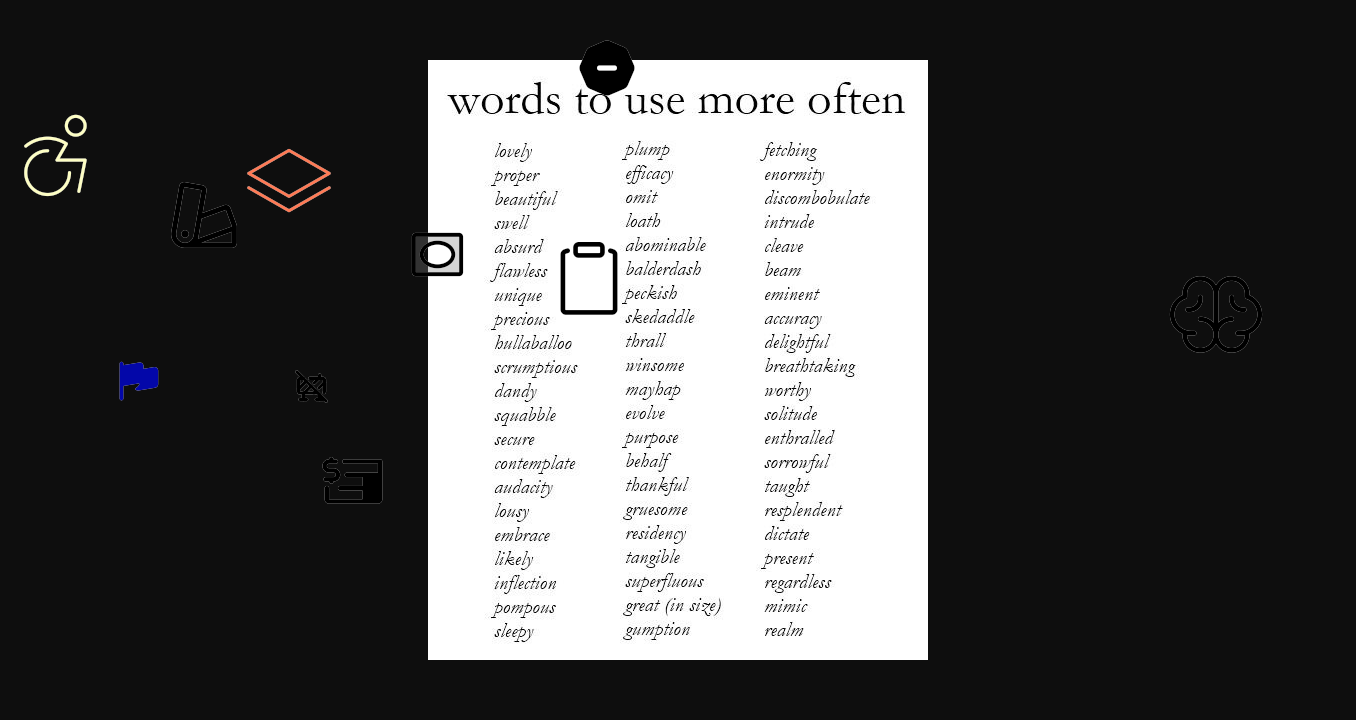  What do you see at coordinates (311, 386) in the screenshot?
I see `disable road barrier or construction zone` at bounding box center [311, 386].